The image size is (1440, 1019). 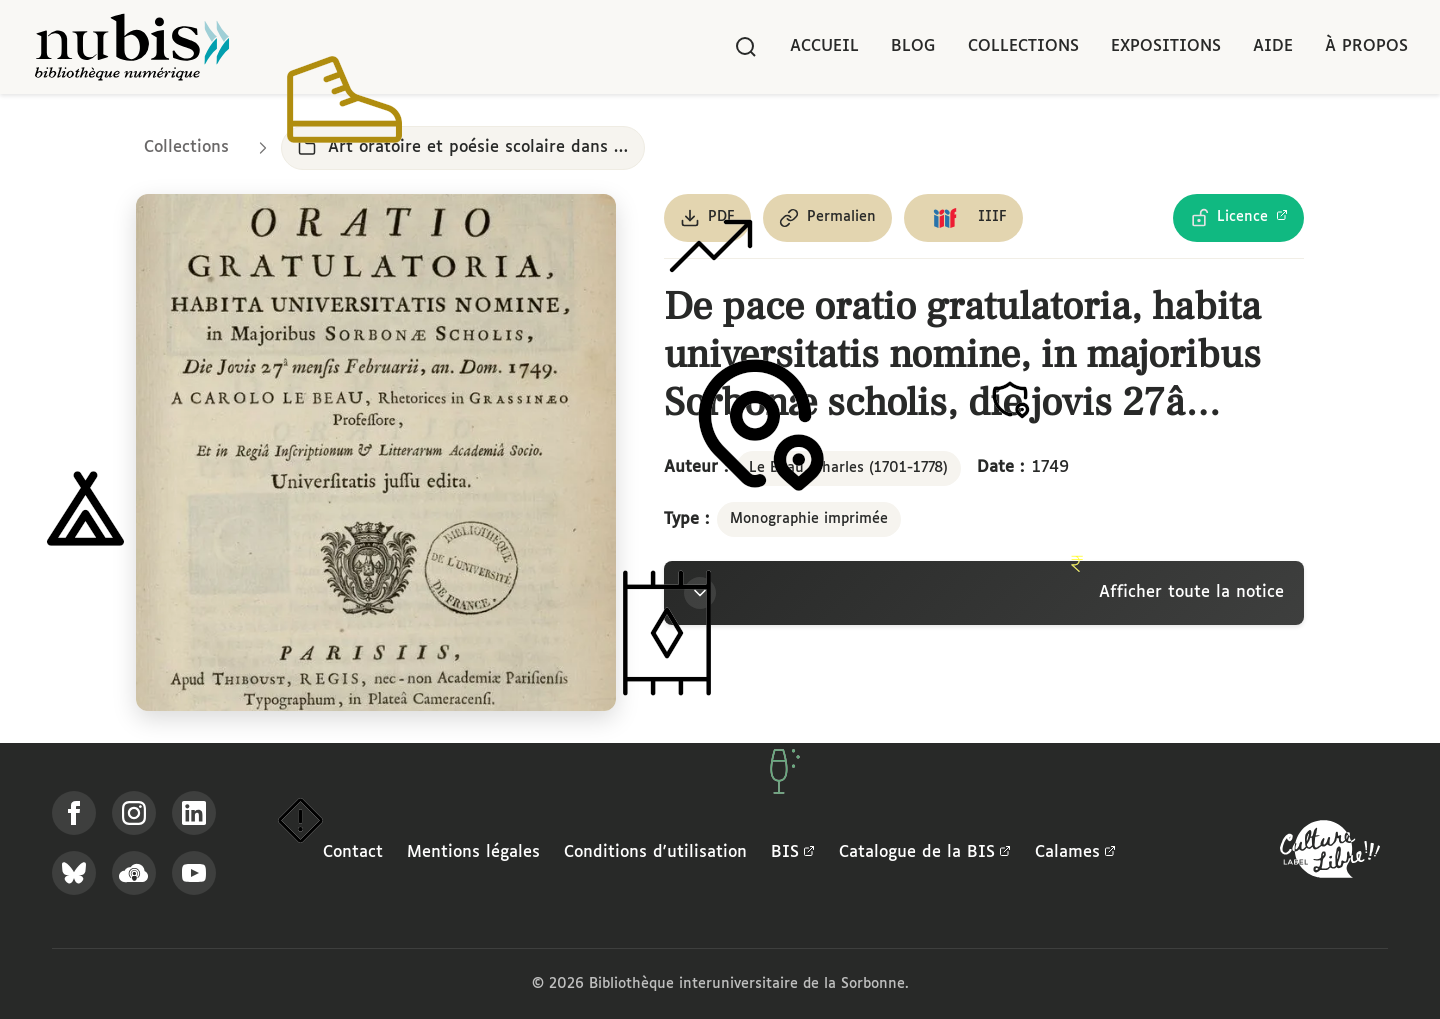 I want to click on browse footwear or shoe products, so click(x=338, y=103).